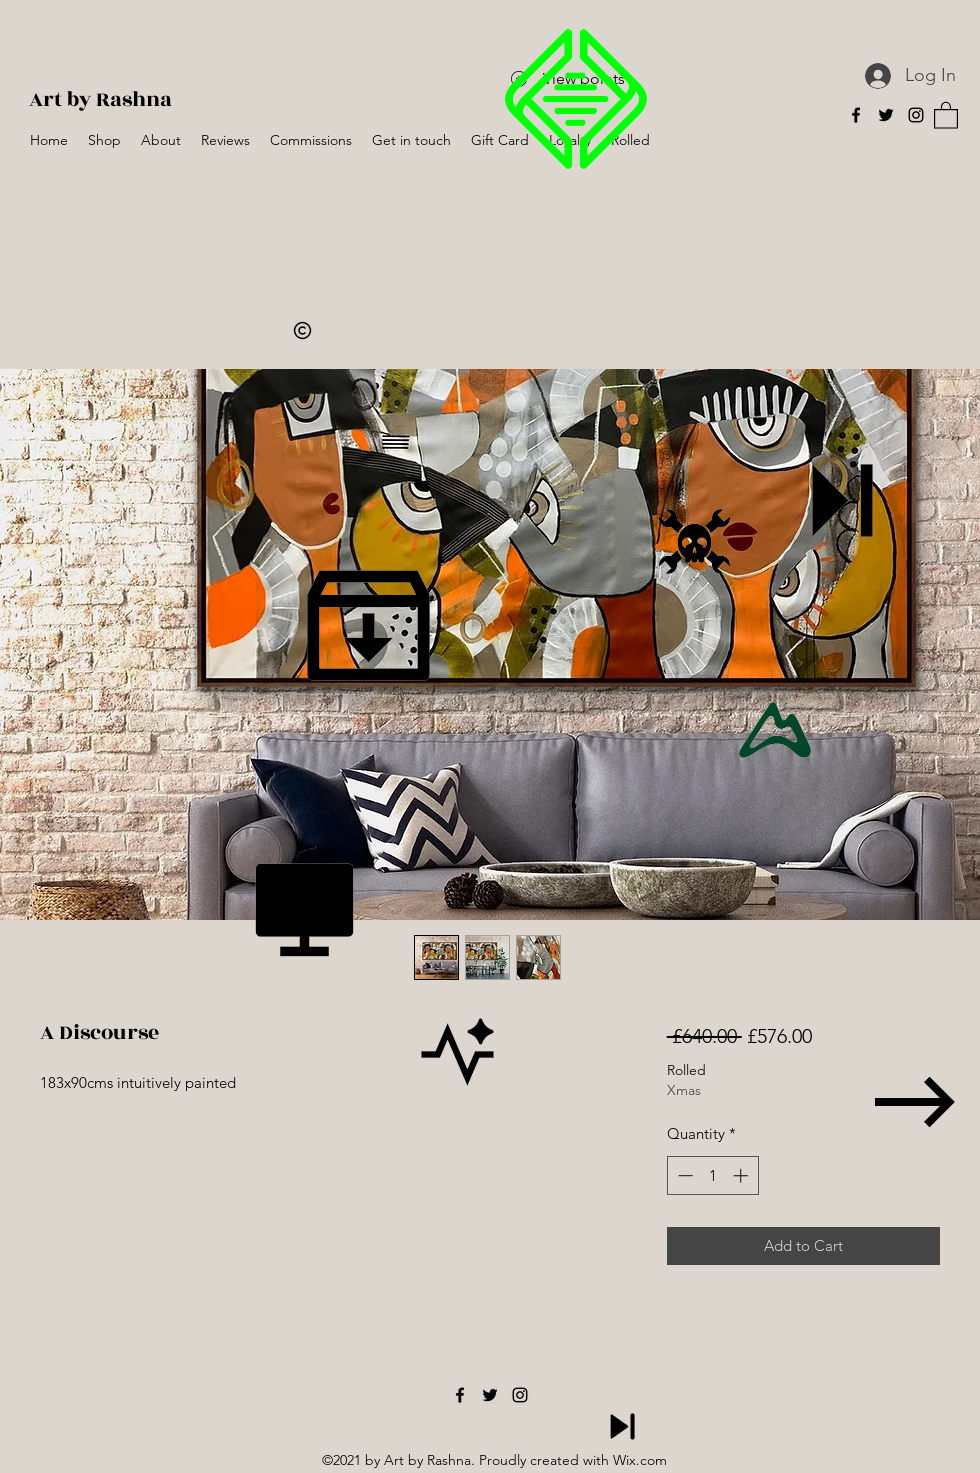  I want to click on access AI-powered health monitoring, so click(457, 1054).